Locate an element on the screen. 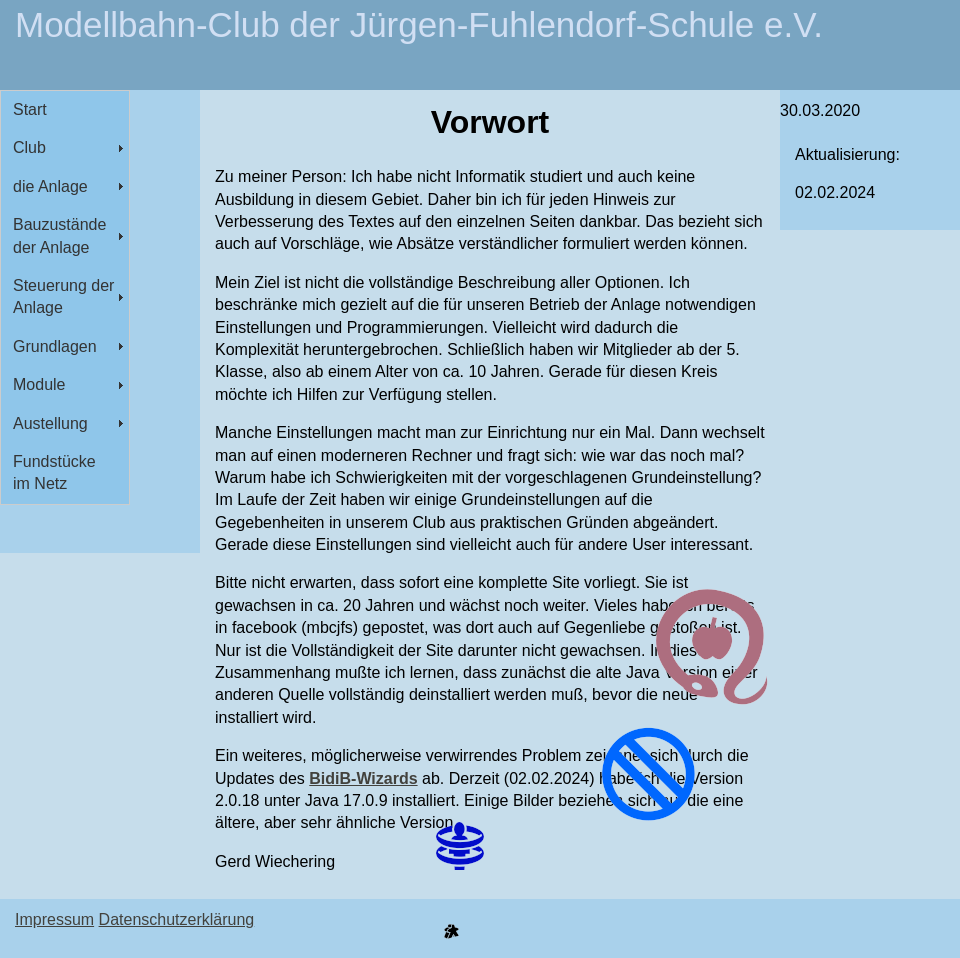 The height and width of the screenshot is (958, 960). activate teleportation portal is located at coordinates (460, 846).